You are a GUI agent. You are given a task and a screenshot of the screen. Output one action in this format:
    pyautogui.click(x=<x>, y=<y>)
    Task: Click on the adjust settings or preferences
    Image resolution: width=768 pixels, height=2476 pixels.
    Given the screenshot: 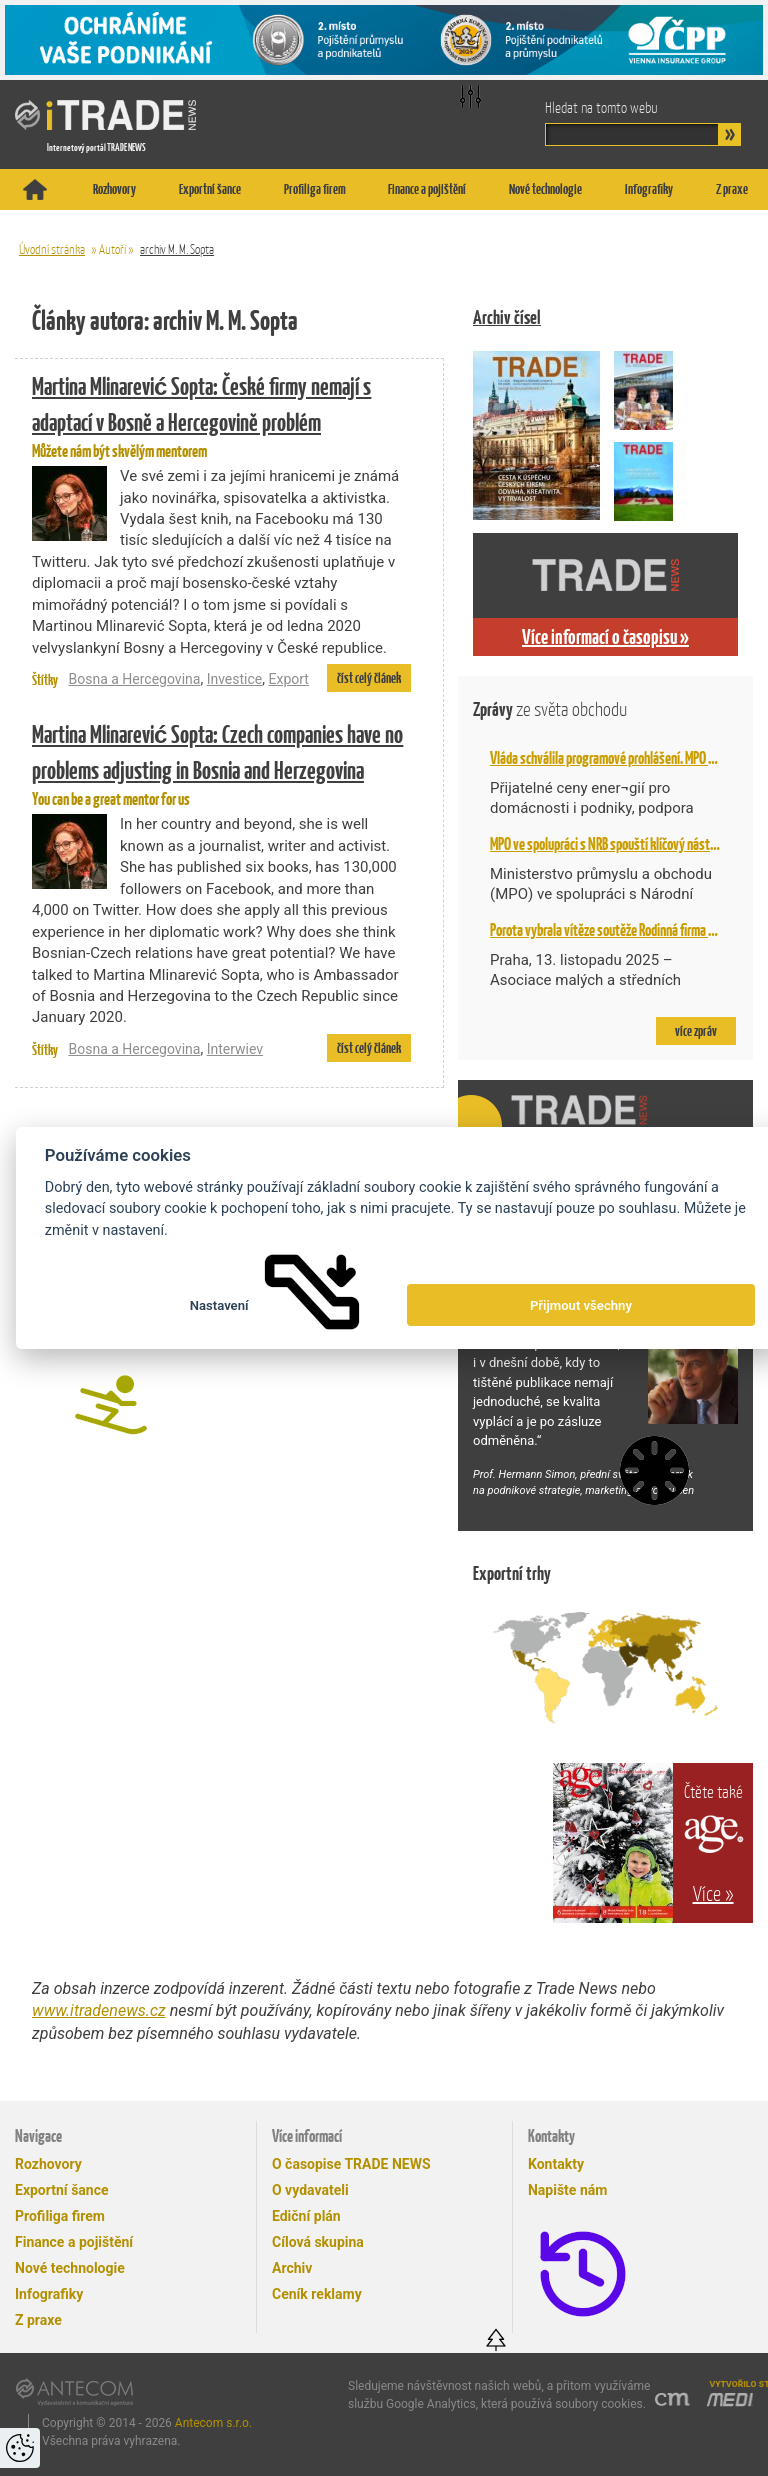 What is the action you would take?
    pyautogui.click(x=470, y=96)
    